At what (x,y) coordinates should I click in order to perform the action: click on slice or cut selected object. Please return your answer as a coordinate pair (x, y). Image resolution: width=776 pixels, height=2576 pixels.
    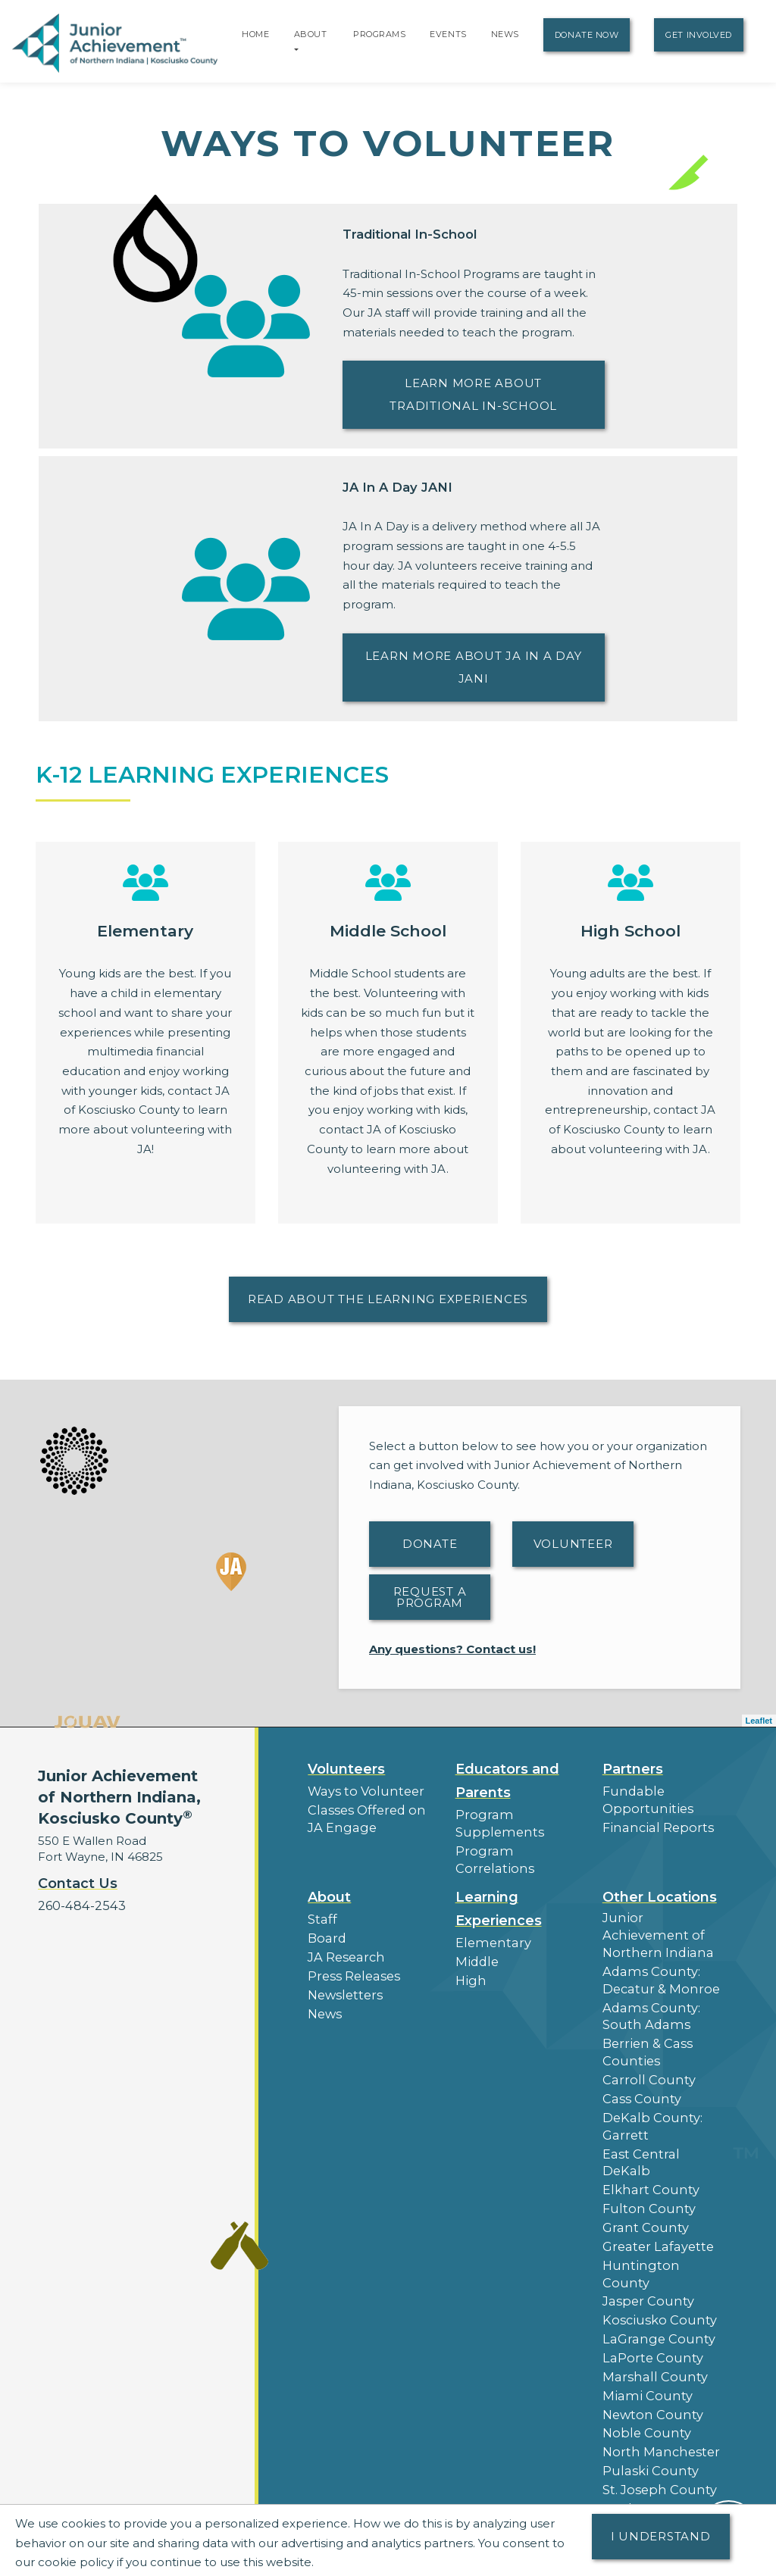
    Looking at the image, I should click on (690, 172).